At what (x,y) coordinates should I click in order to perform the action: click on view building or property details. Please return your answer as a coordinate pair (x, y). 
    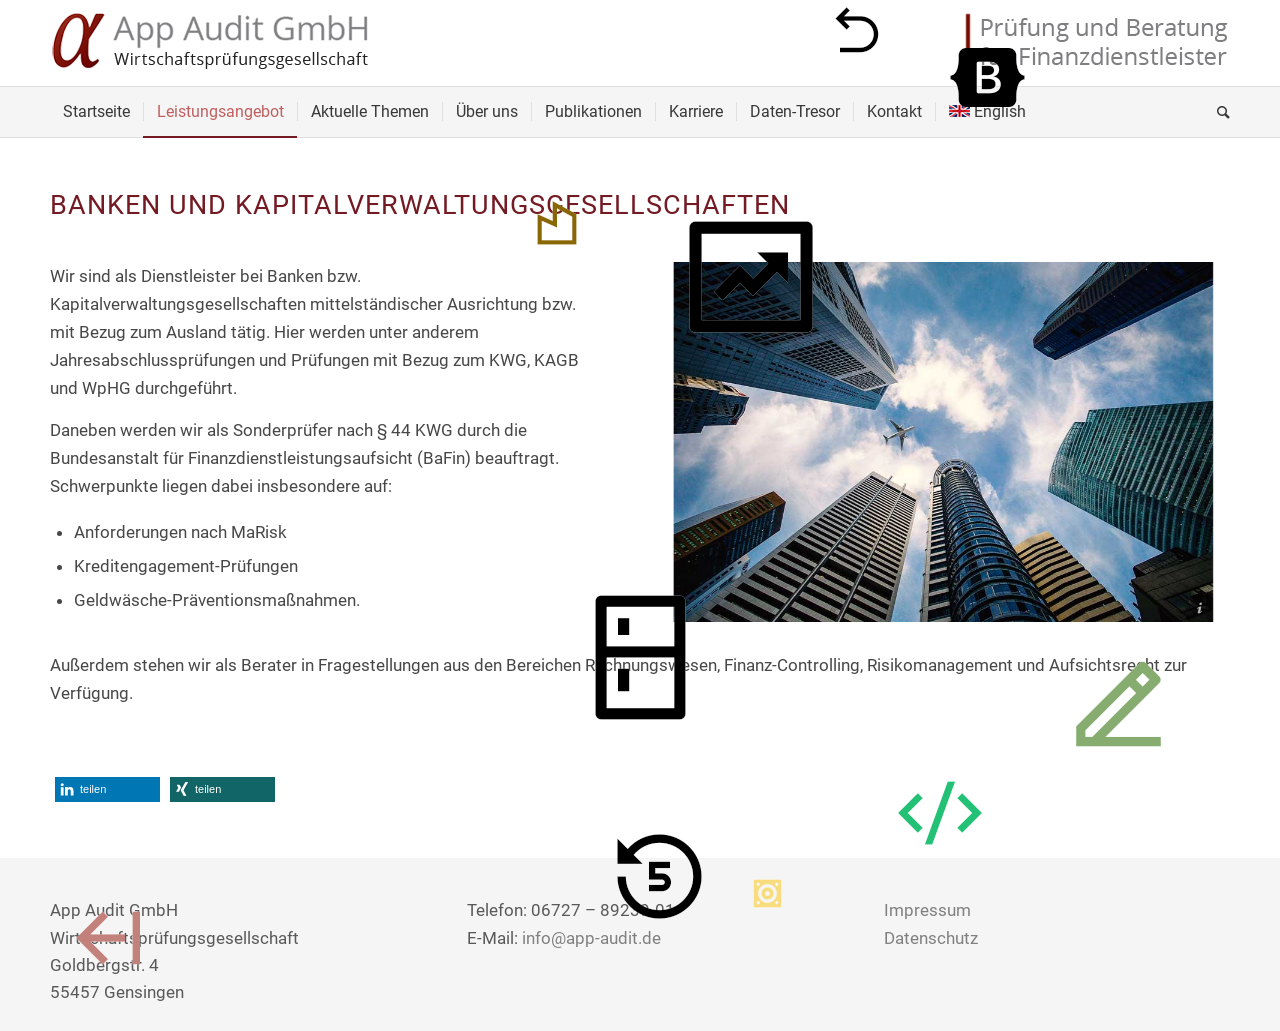
    Looking at the image, I should click on (557, 225).